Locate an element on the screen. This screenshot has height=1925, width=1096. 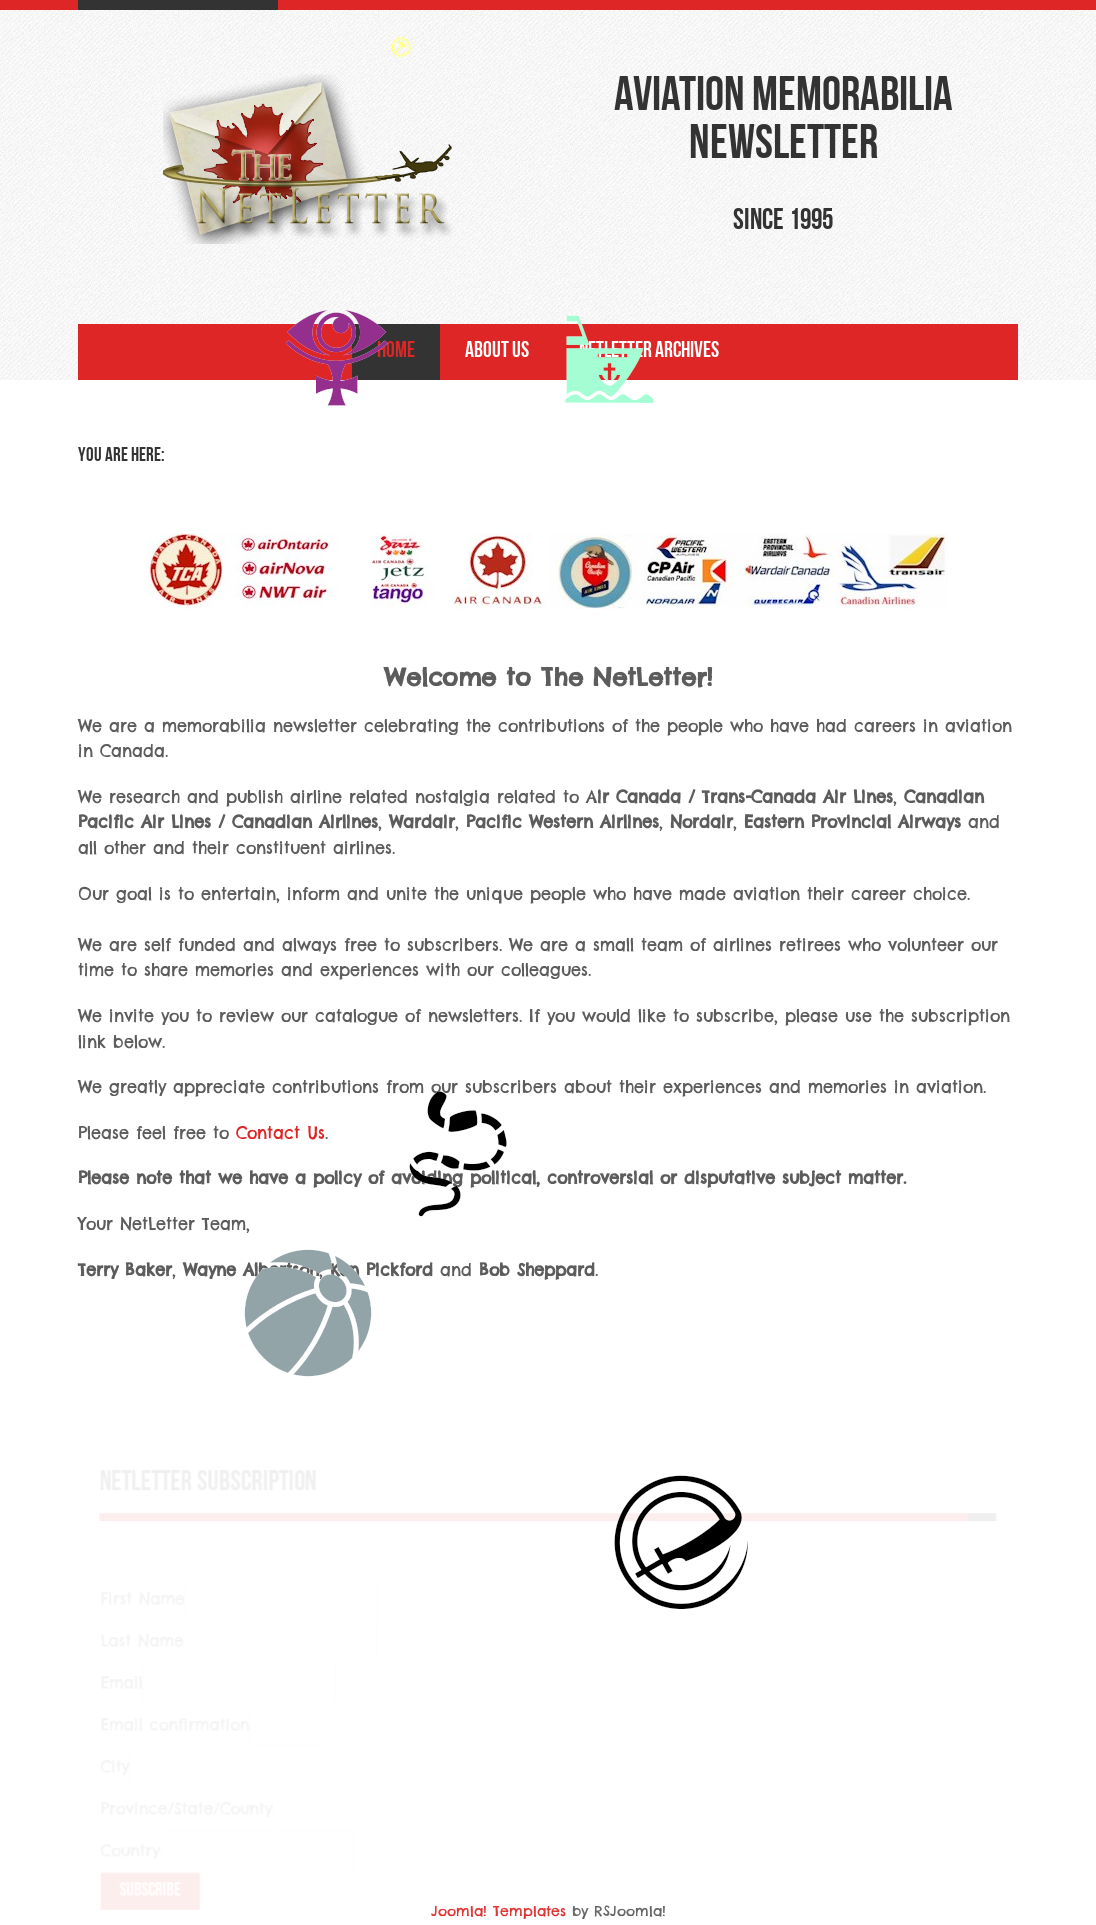
access beach or summer-themed games is located at coordinates (308, 1313).